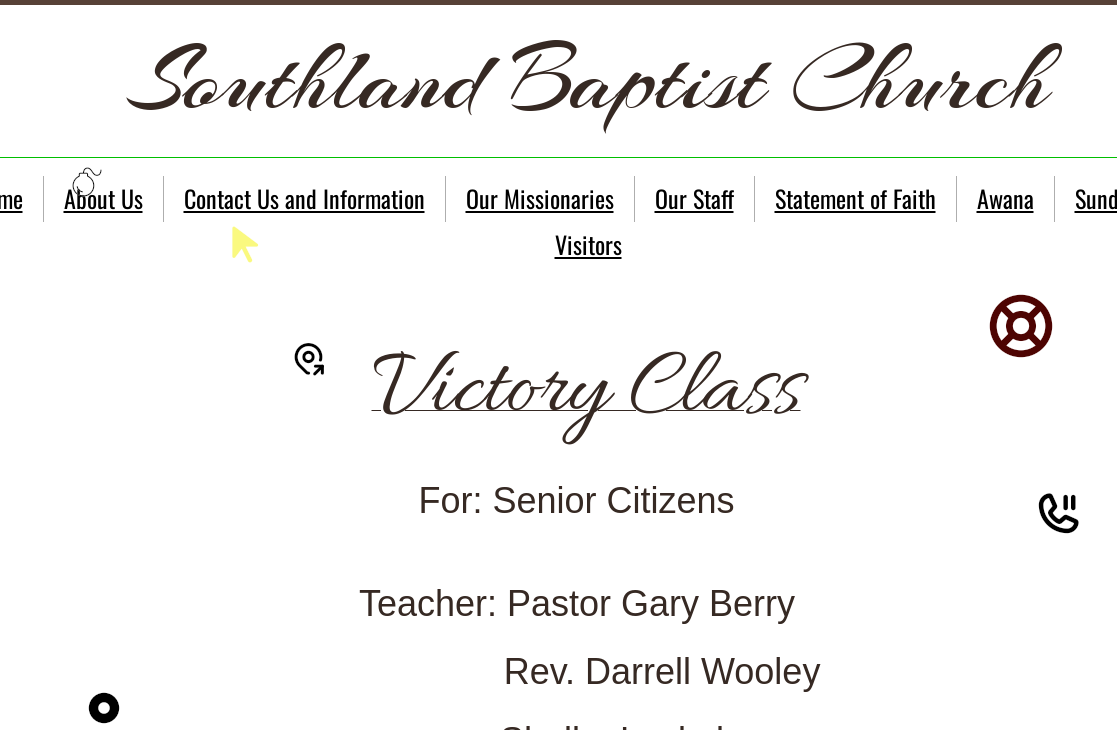  Describe the element at coordinates (308, 358) in the screenshot. I see `share a location with others` at that location.